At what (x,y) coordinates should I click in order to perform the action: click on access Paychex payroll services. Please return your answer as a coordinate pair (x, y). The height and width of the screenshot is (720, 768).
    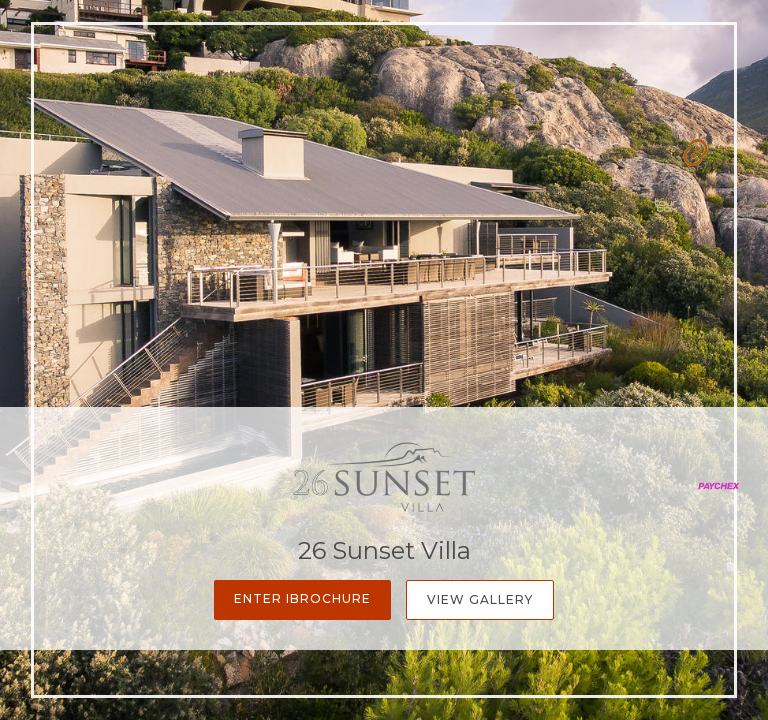
    Looking at the image, I should click on (719, 486).